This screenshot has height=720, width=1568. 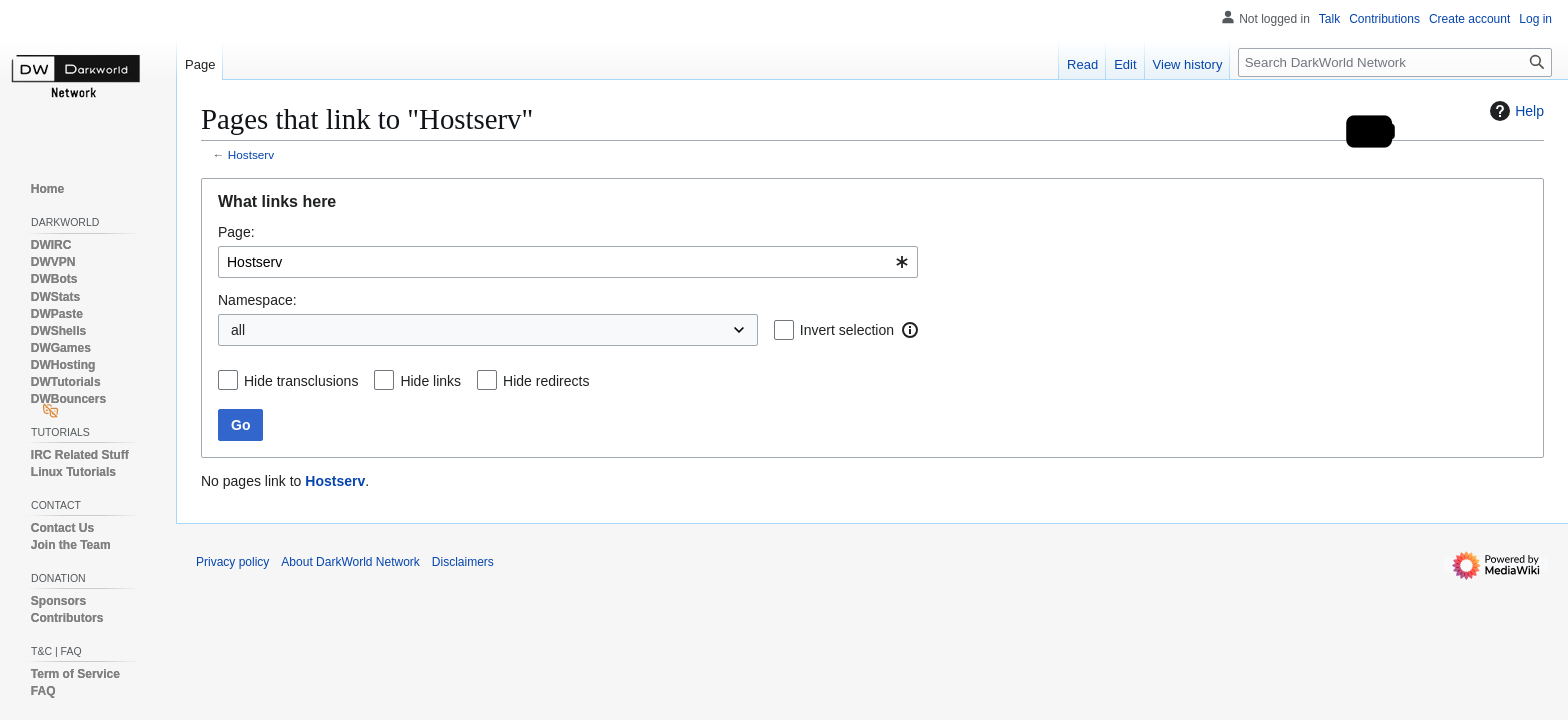 I want to click on disable theater or entertainment mode, so click(x=50, y=410).